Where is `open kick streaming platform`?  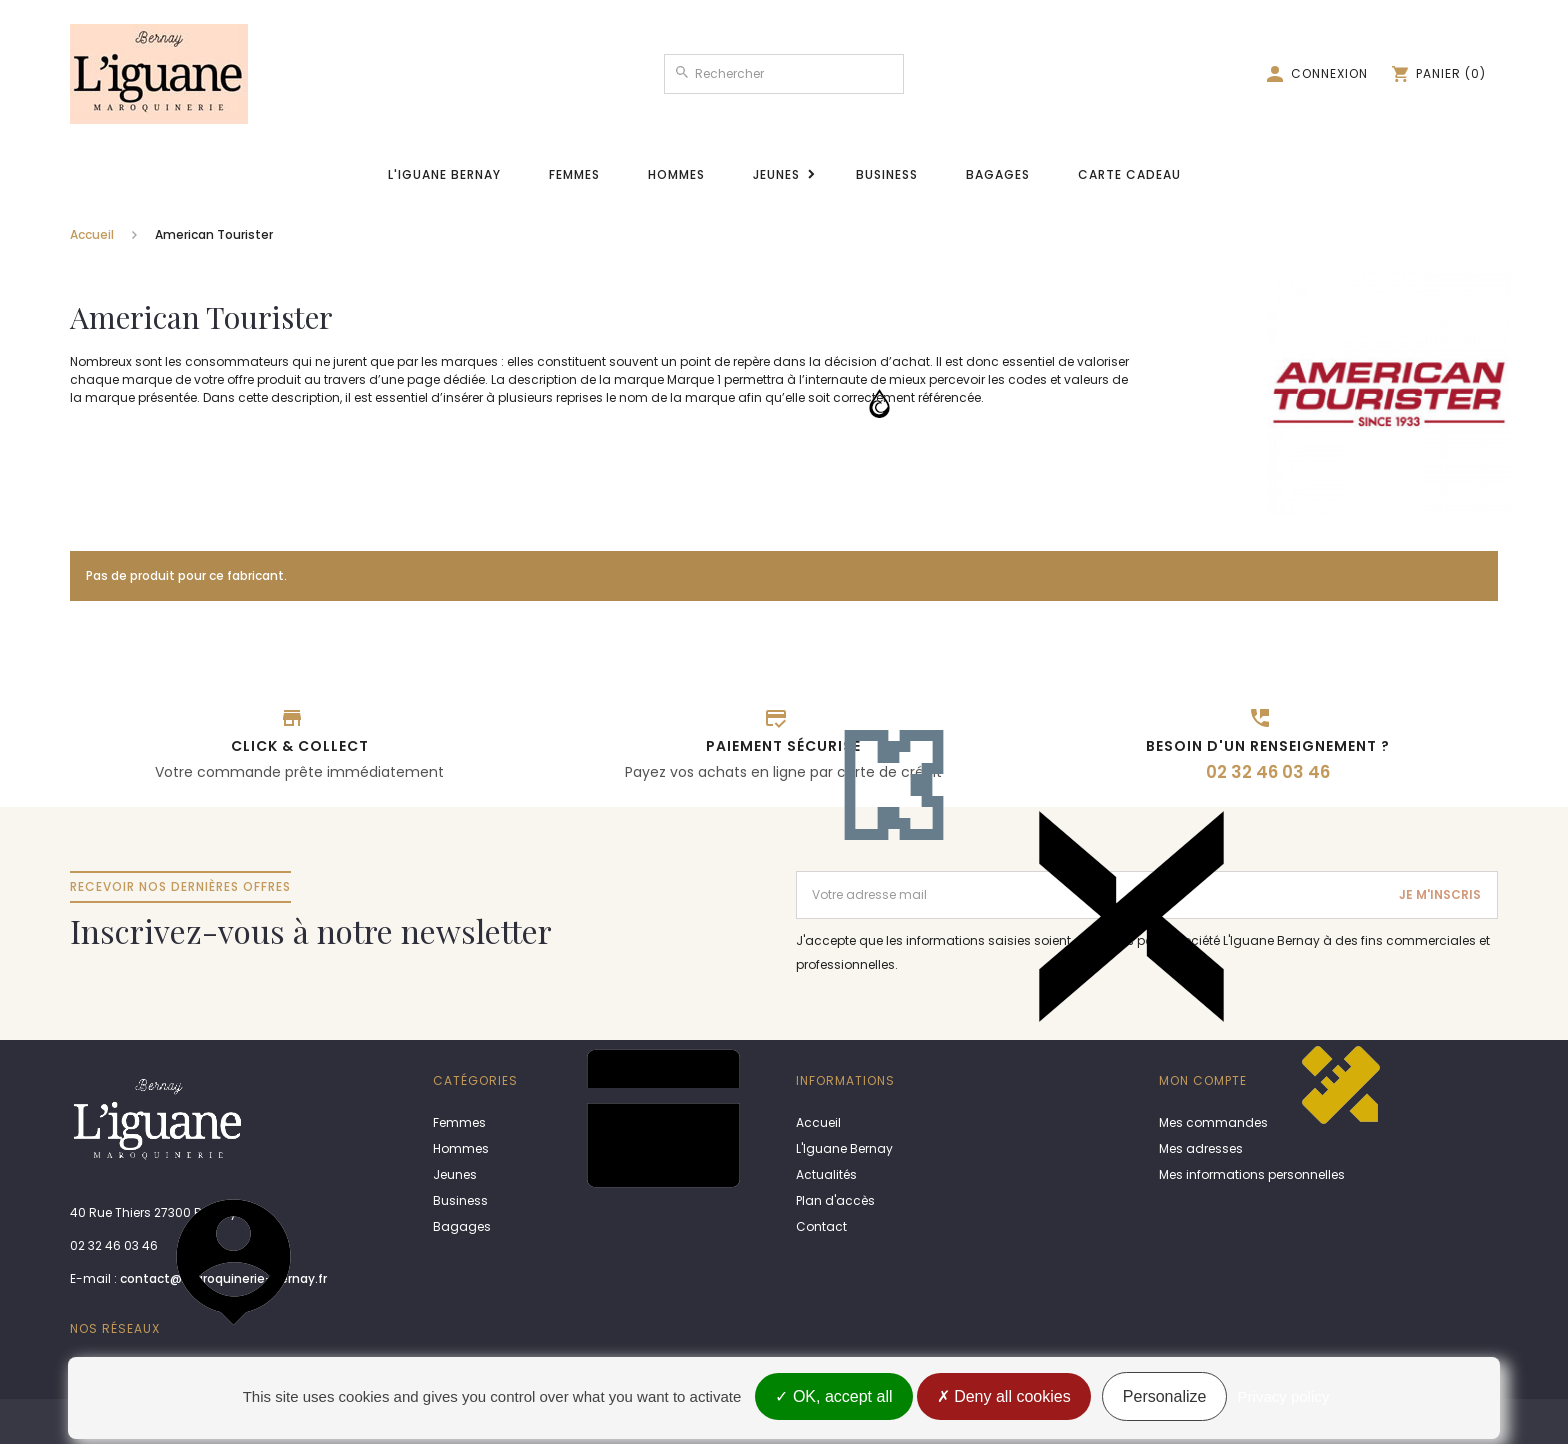
open kick streaming platform is located at coordinates (894, 785).